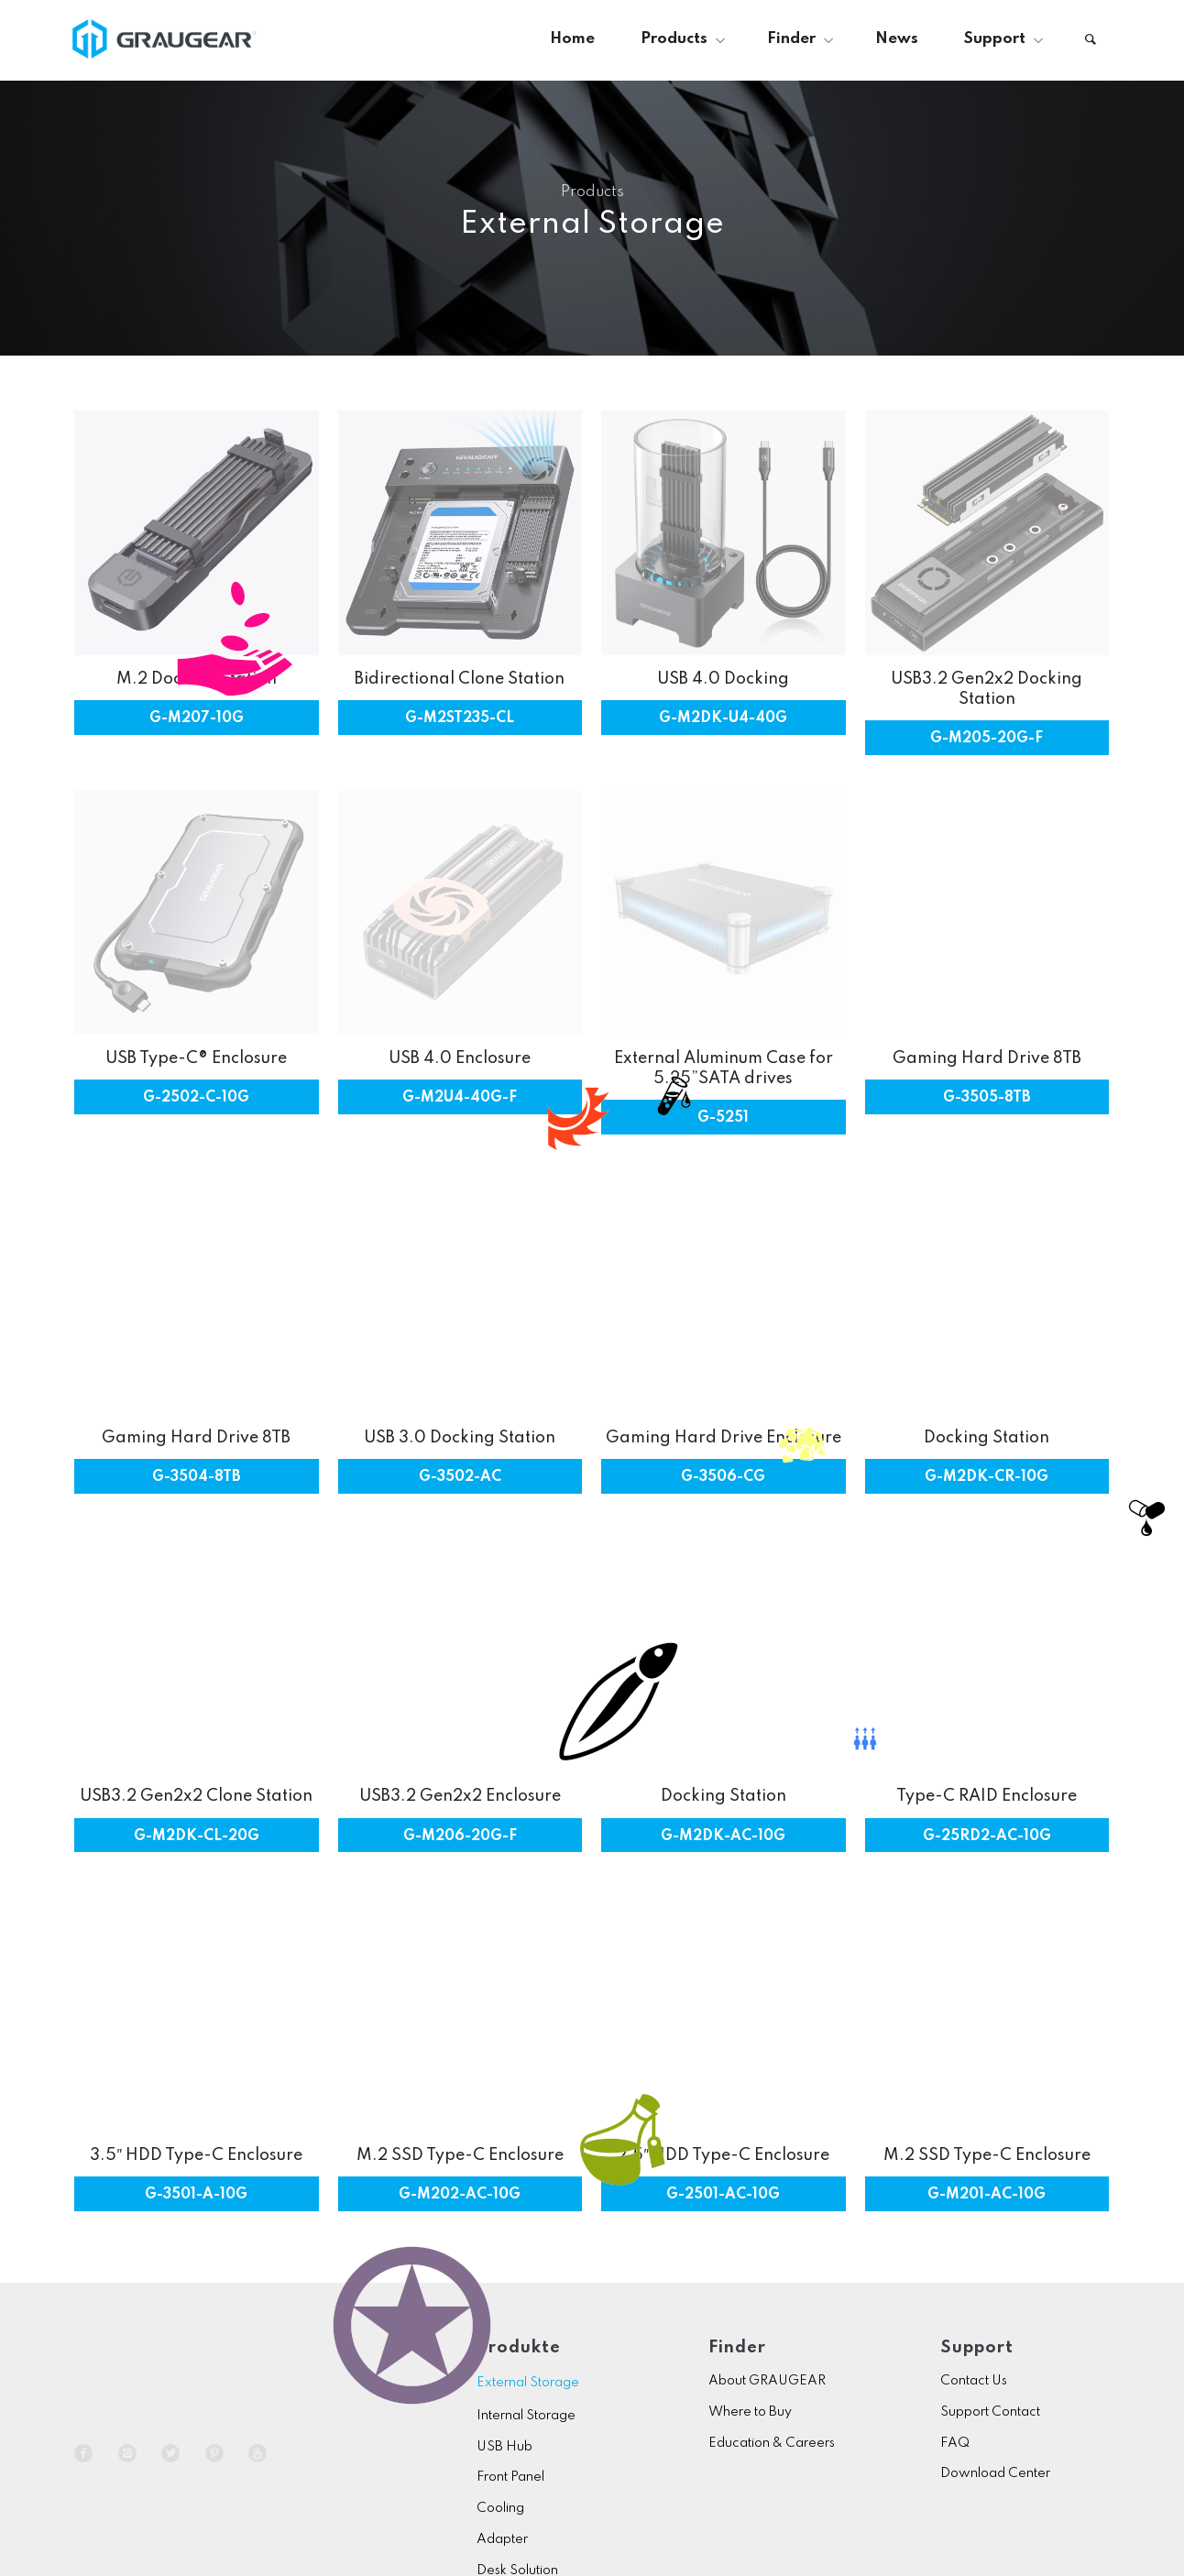 This screenshot has height=2576, width=1184. I want to click on indicates medication dosage or liquid medicine, so click(1146, 1518).